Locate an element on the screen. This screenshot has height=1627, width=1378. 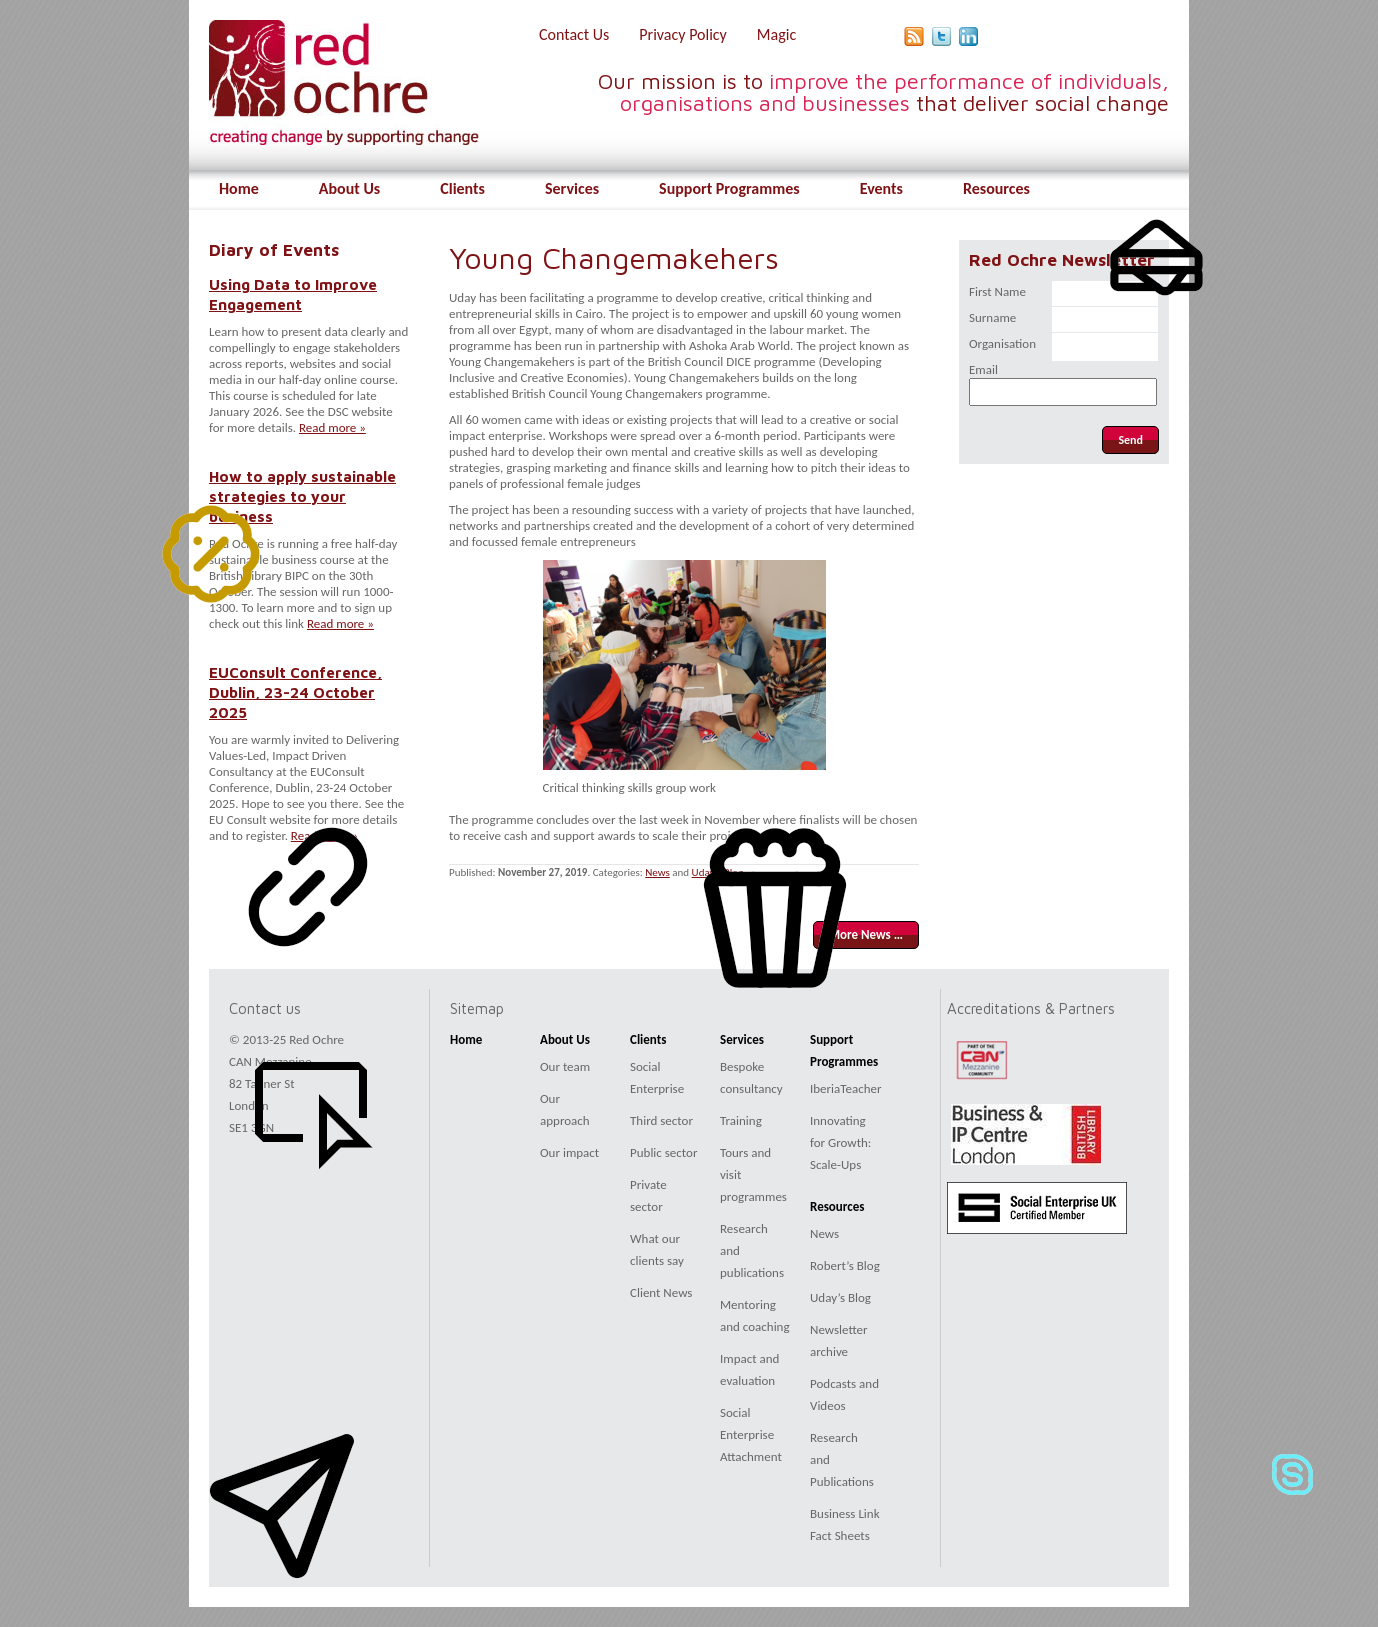
access food or restaurant options is located at coordinates (1156, 257).